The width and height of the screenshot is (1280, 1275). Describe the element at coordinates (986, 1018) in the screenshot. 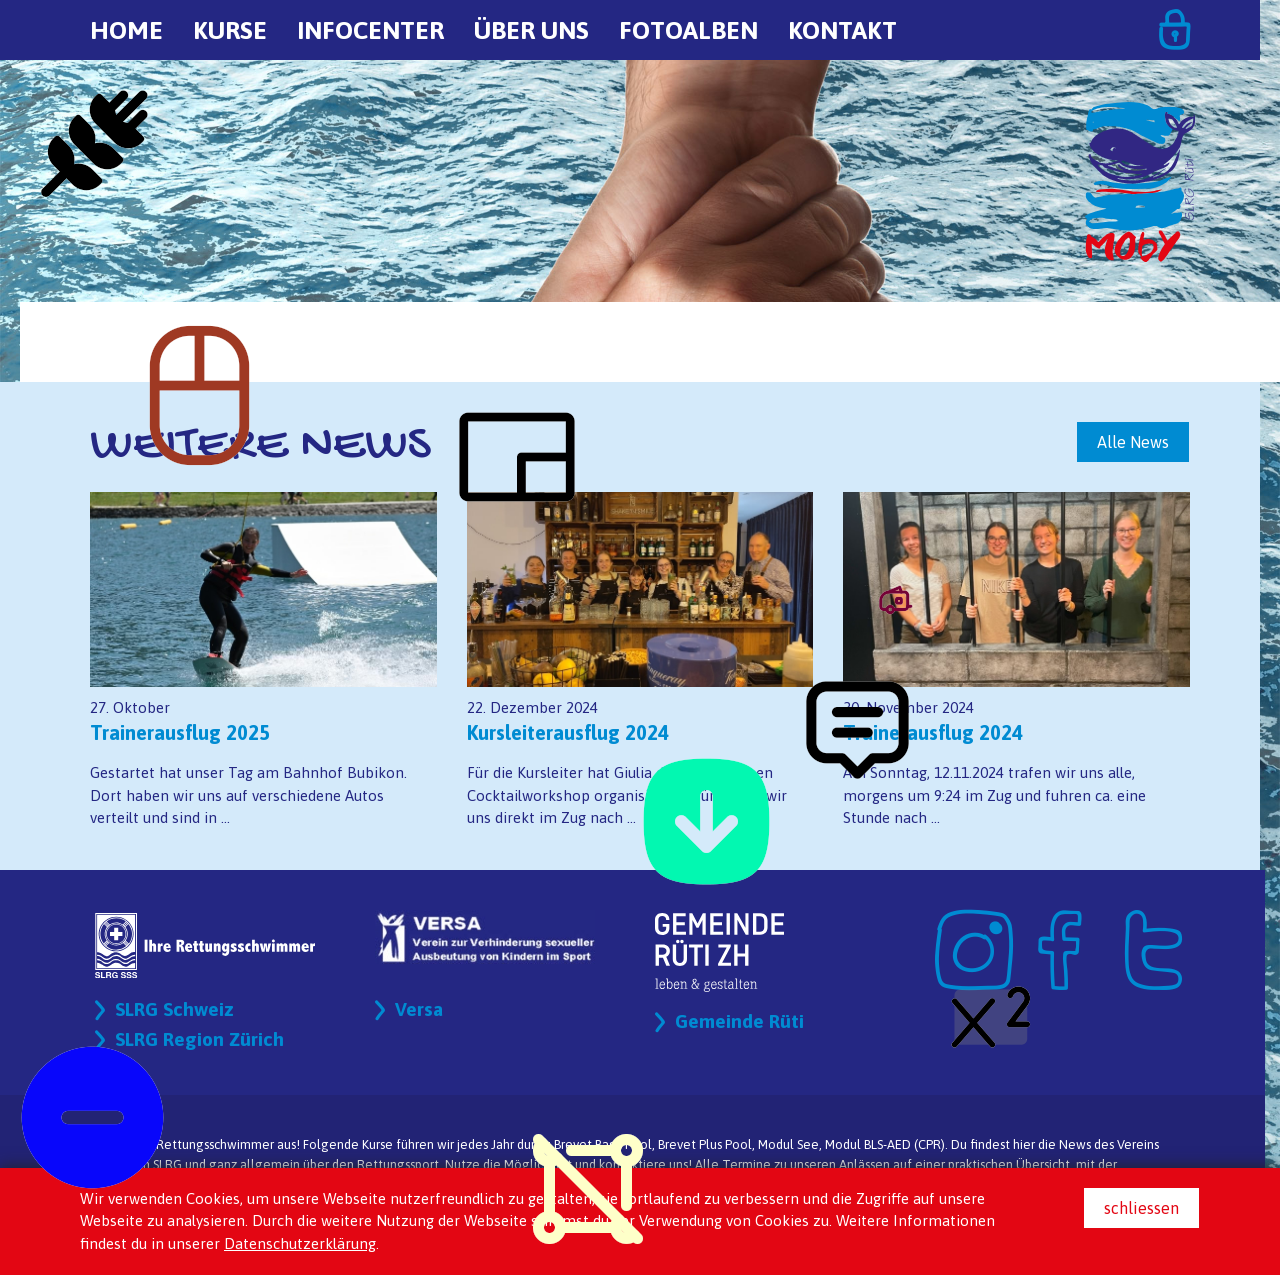

I see `format text as superscript` at that location.